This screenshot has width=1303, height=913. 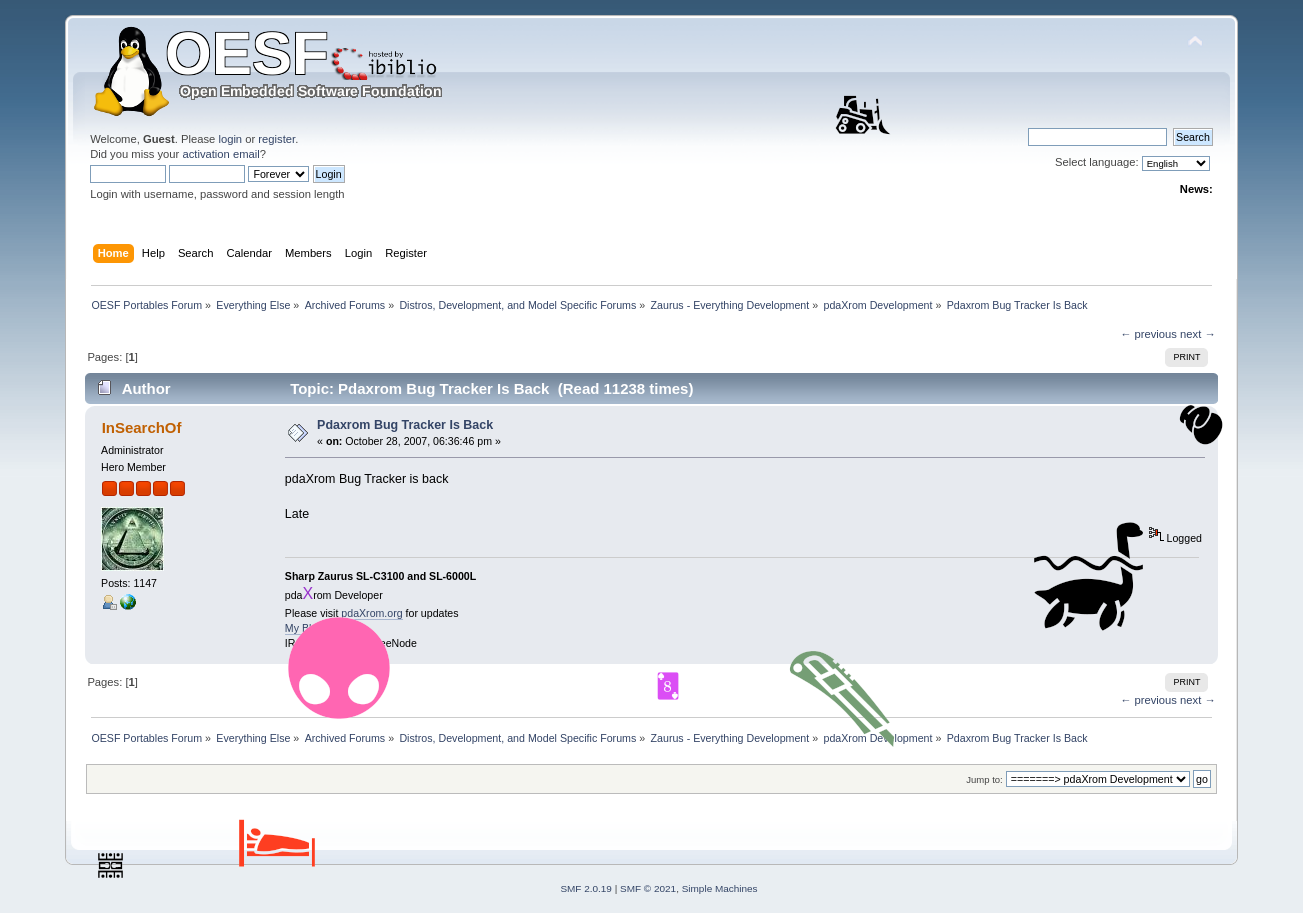 What do you see at coordinates (339, 668) in the screenshot?
I see `select or summon a soul vessel item` at bounding box center [339, 668].